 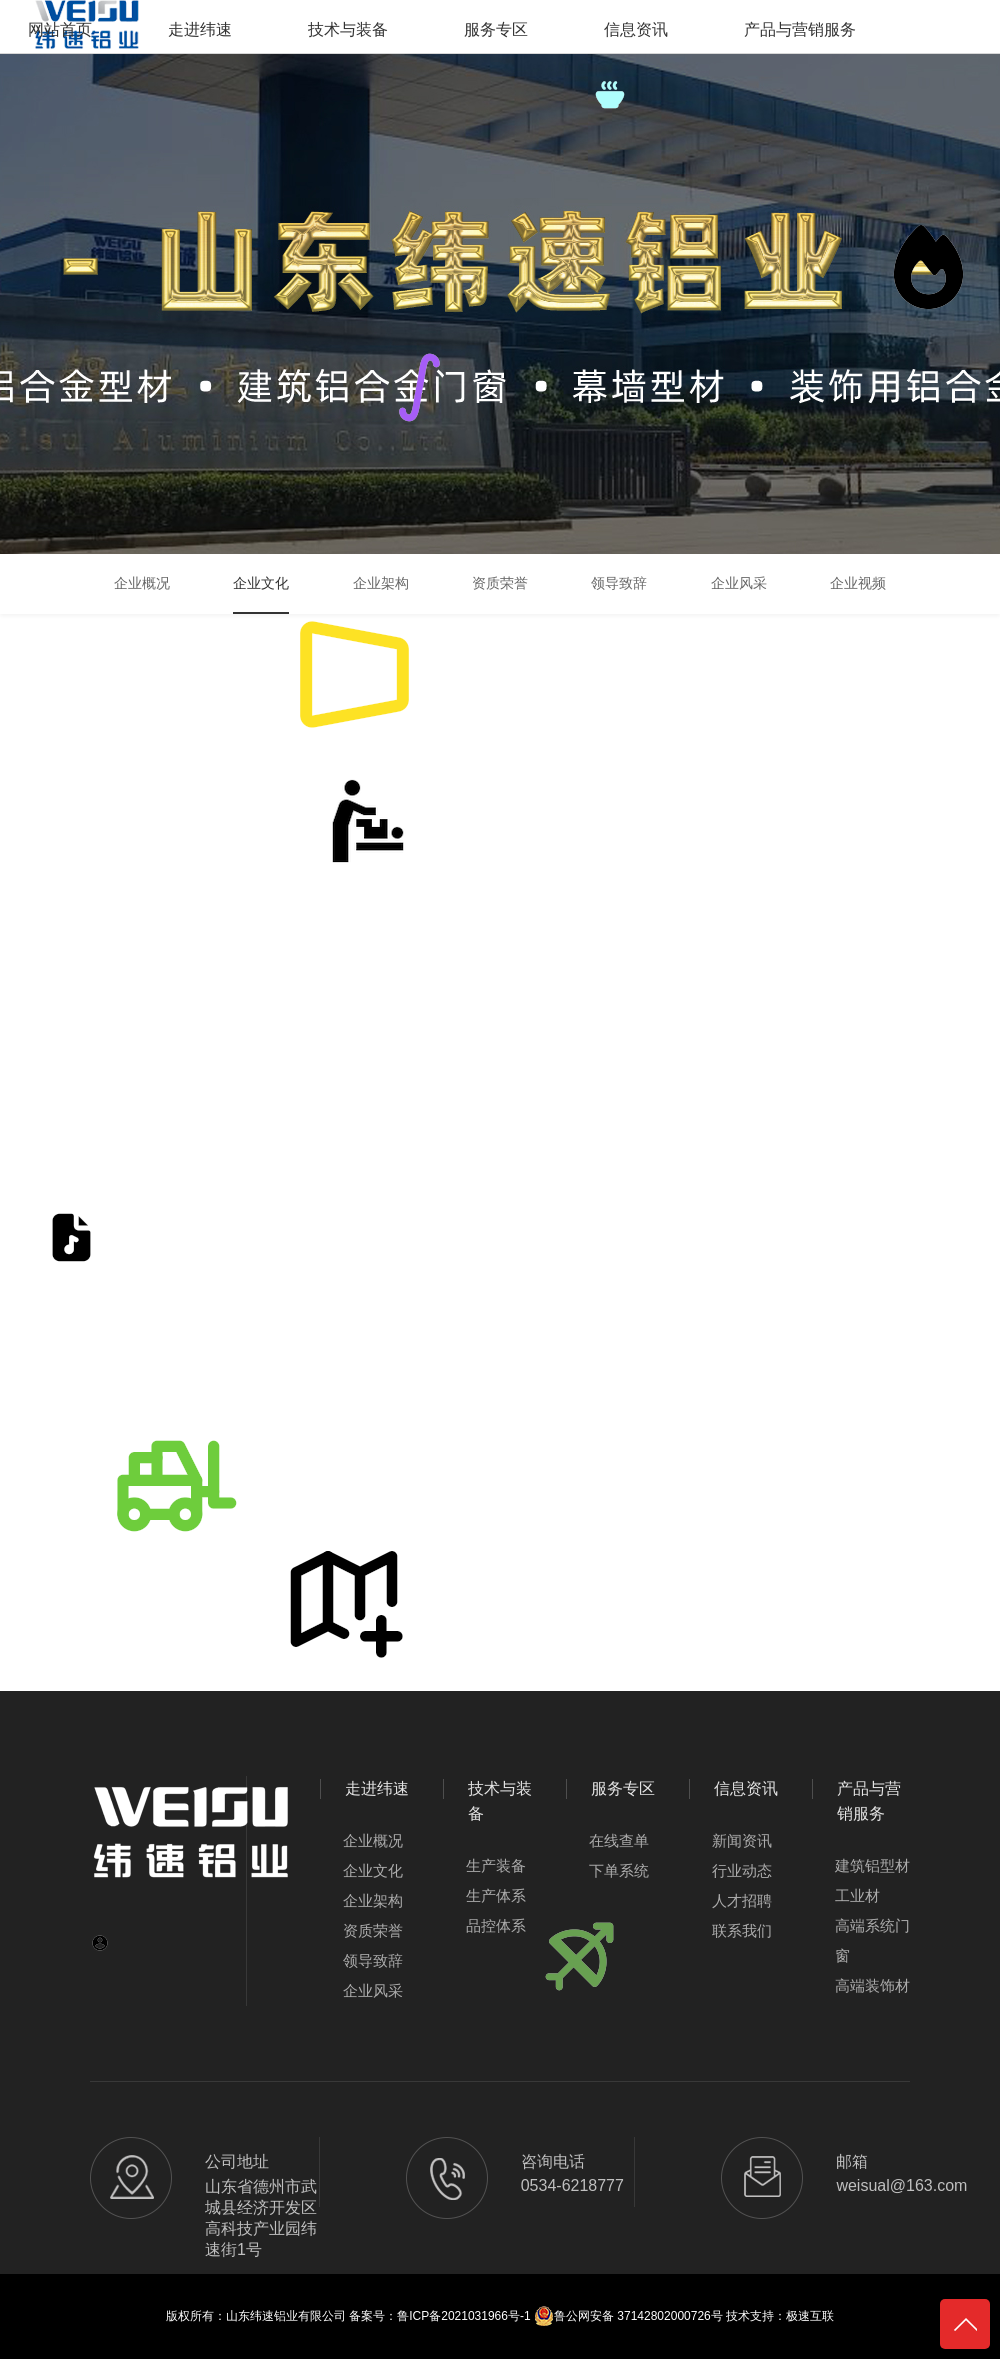 What do you see at coordinates (100, 1943) in the screenshot?
I see `access your profile or account settings` at bounding box center [100, 1943].